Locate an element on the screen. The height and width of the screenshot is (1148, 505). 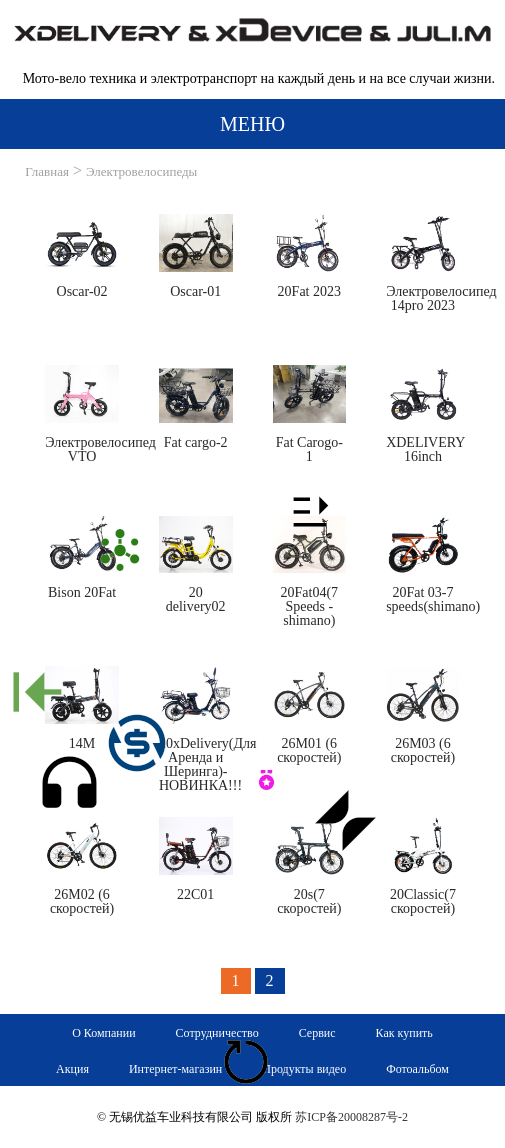
currency exchange or conversion is located at coordinates (137, 743).